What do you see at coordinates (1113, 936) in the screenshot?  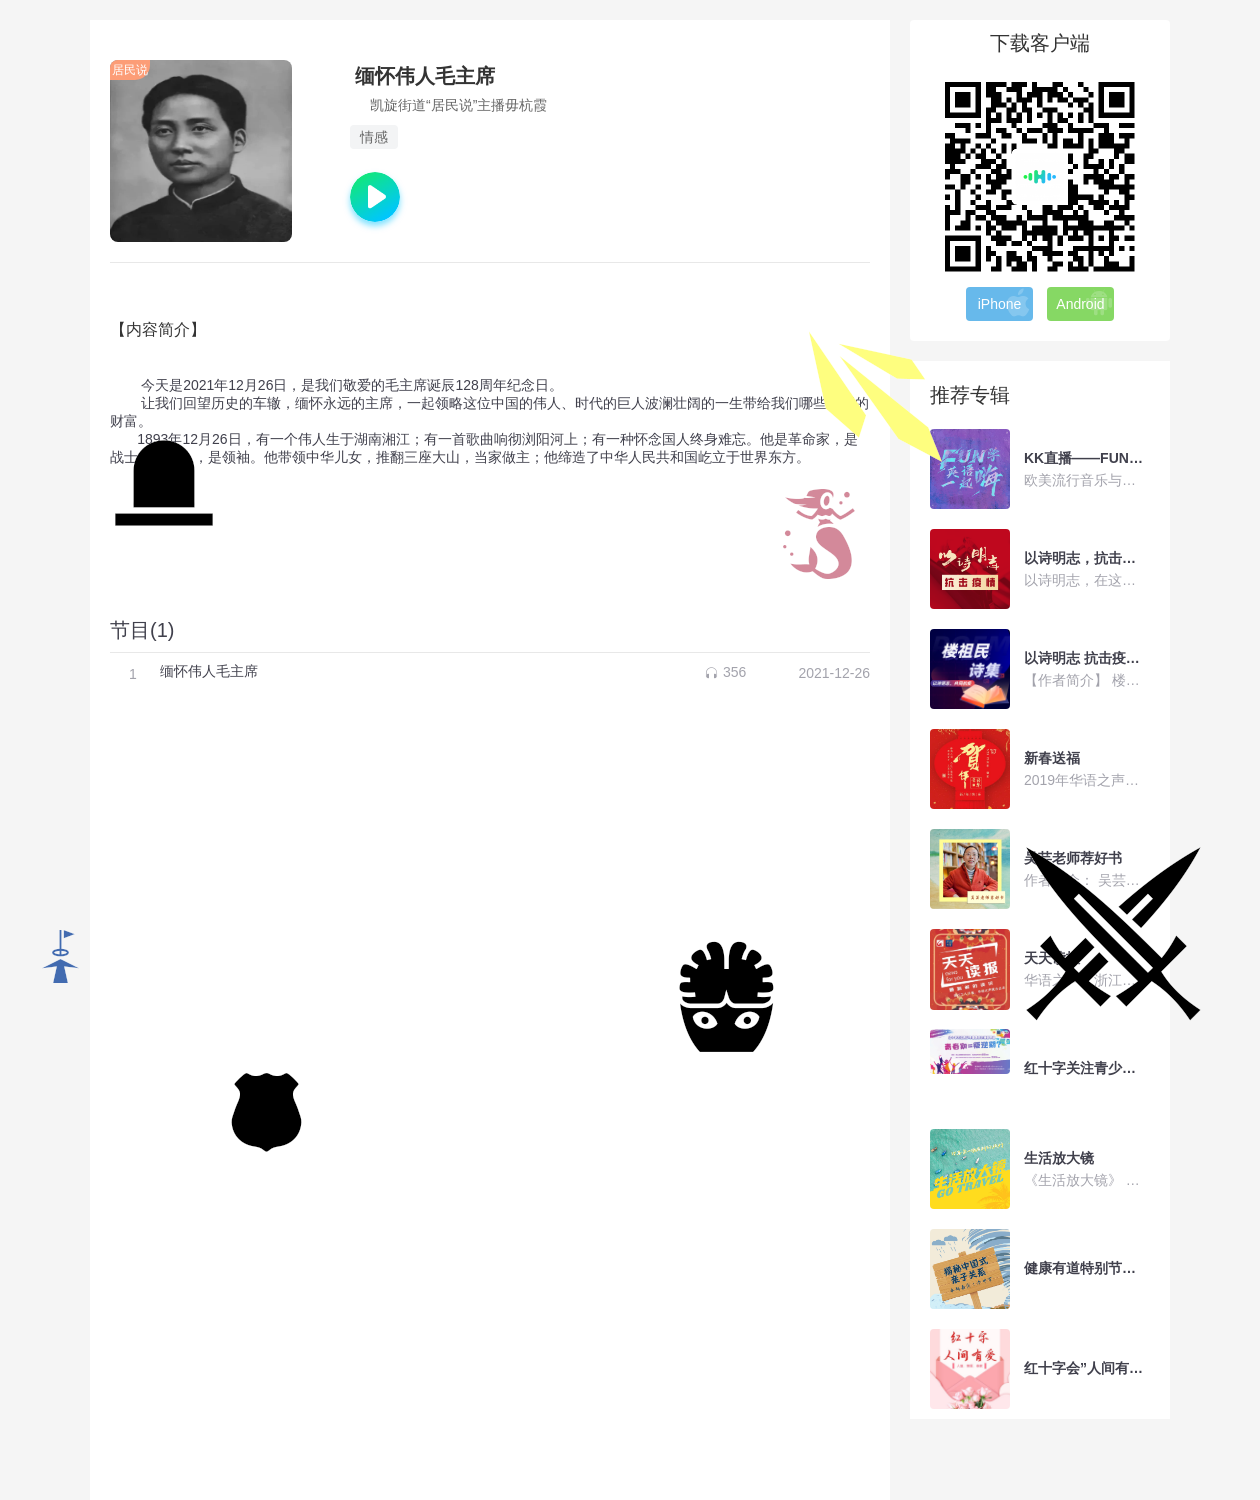 I see `indicates combat or battle mode` at bounding box center [1113, 936].